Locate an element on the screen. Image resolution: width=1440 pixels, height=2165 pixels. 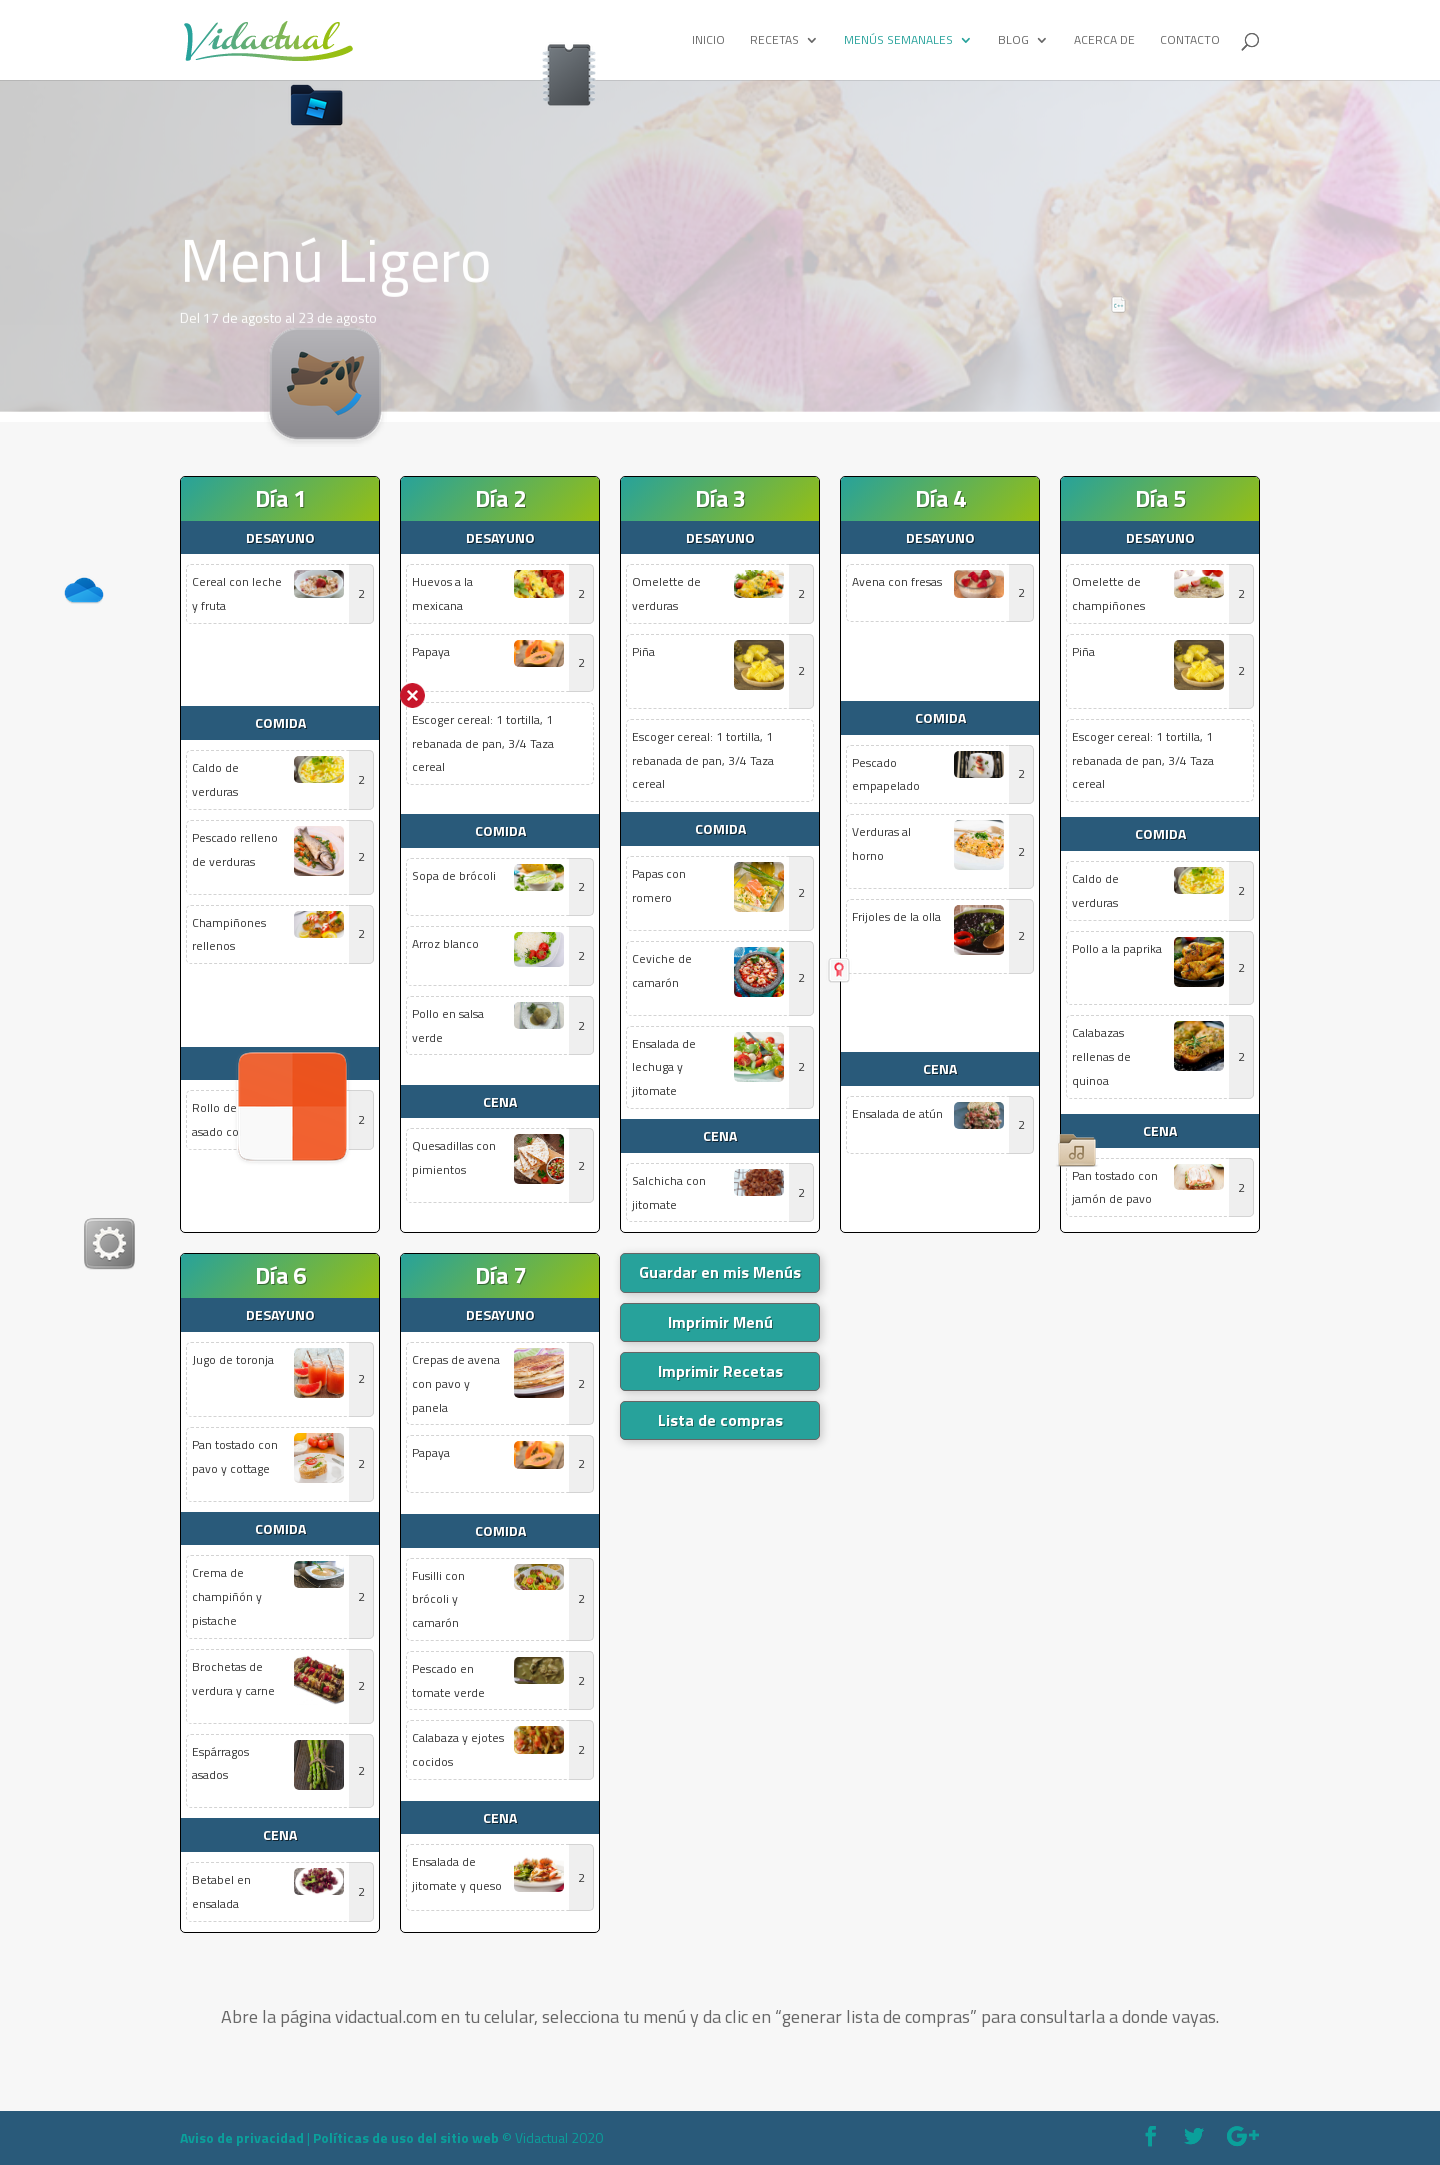
cancel or close a dialog is located at coordinates (412, 695).